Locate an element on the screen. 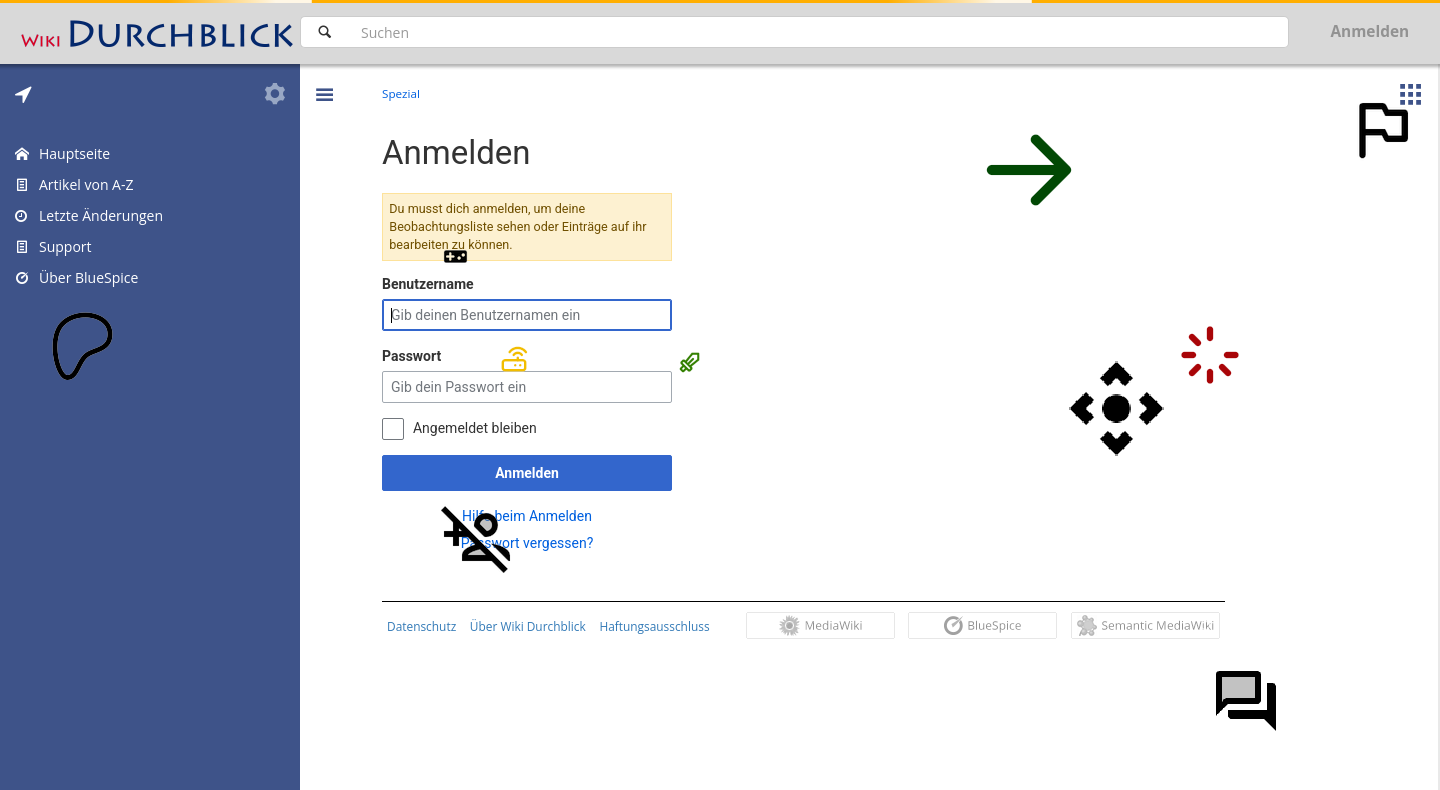  access games or gaming features is located at coordinates (455, 256).